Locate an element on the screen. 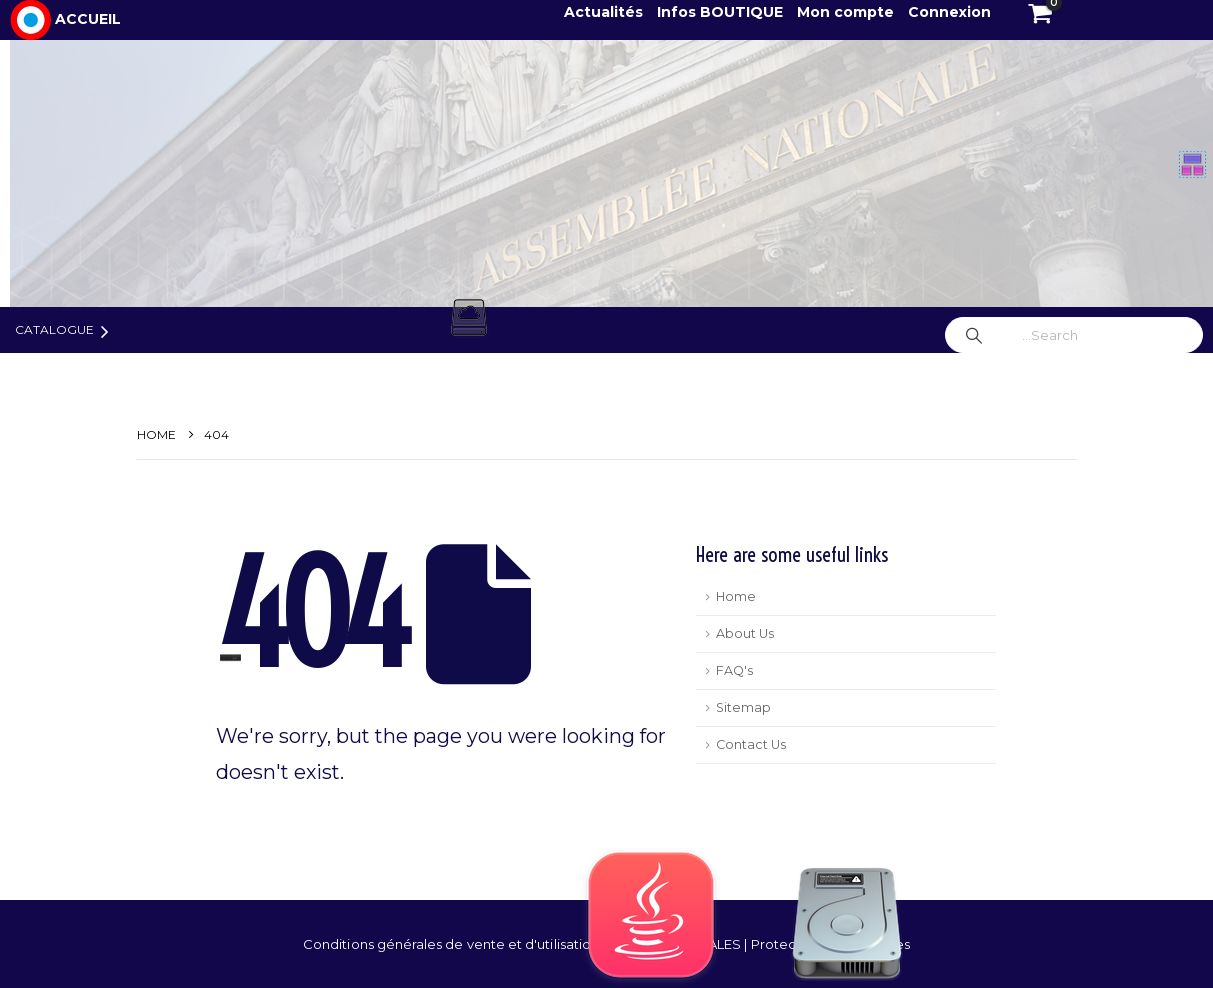 This screenshot has height=988, width=1213. access iCloud drive storage is located at coordinates (469, 318).